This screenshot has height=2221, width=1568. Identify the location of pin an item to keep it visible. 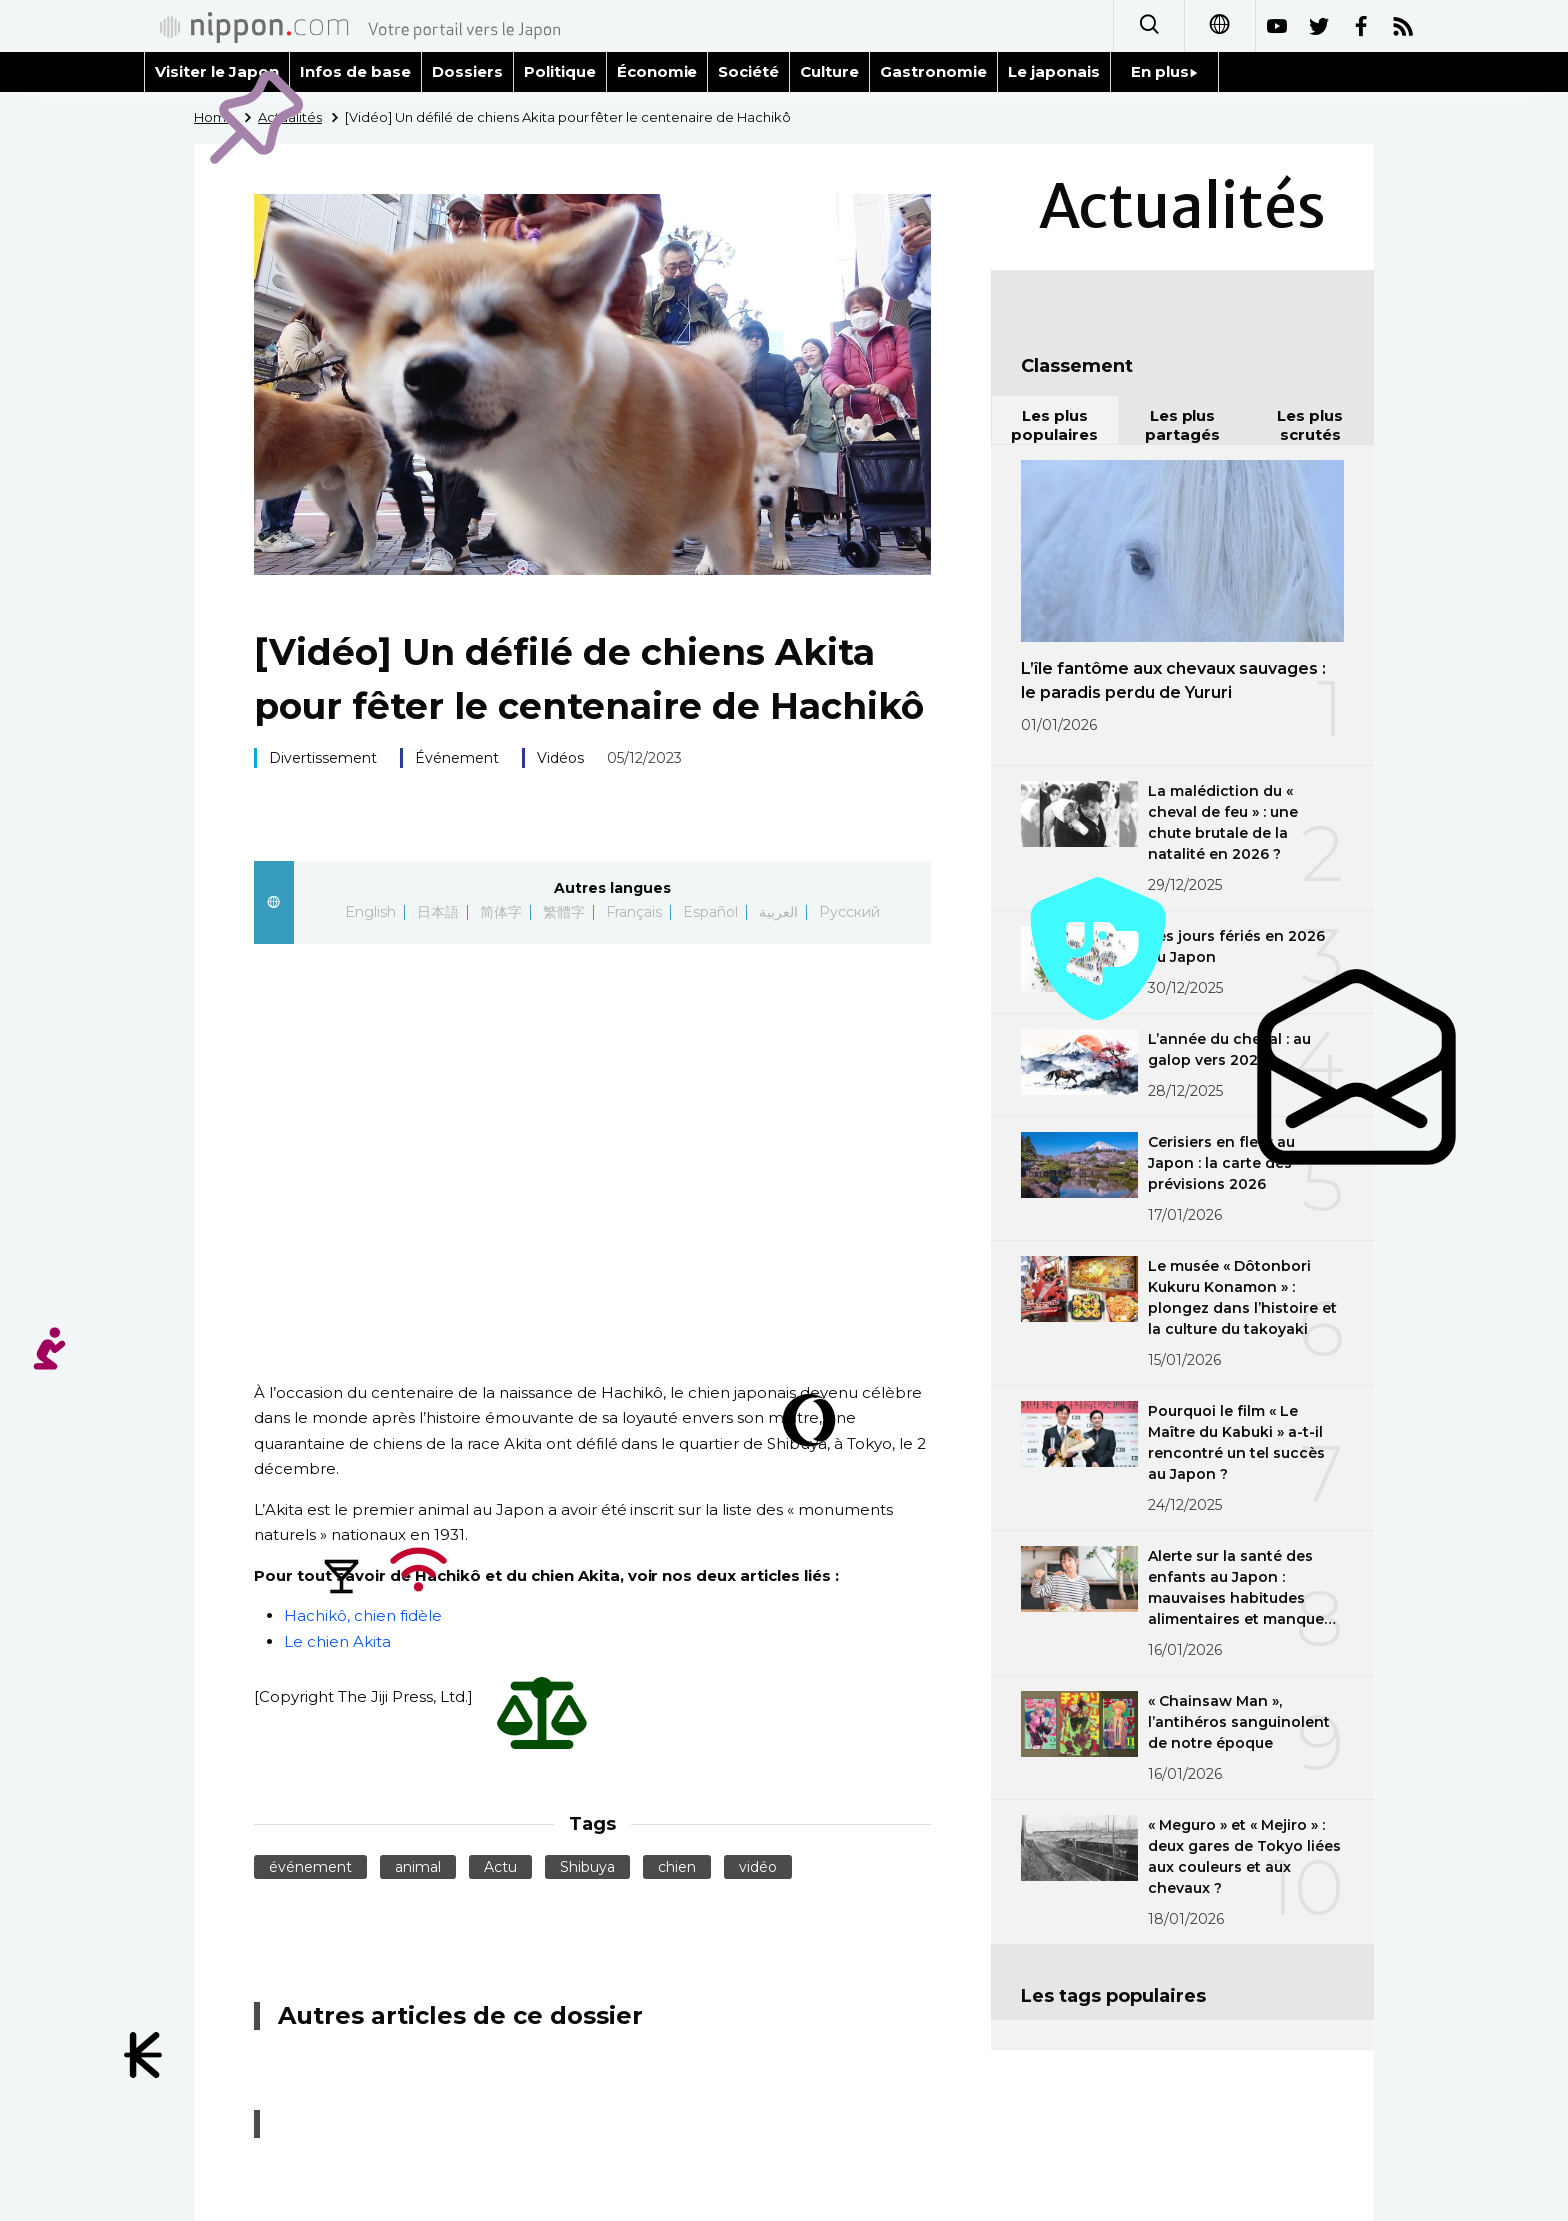
(256, 117).